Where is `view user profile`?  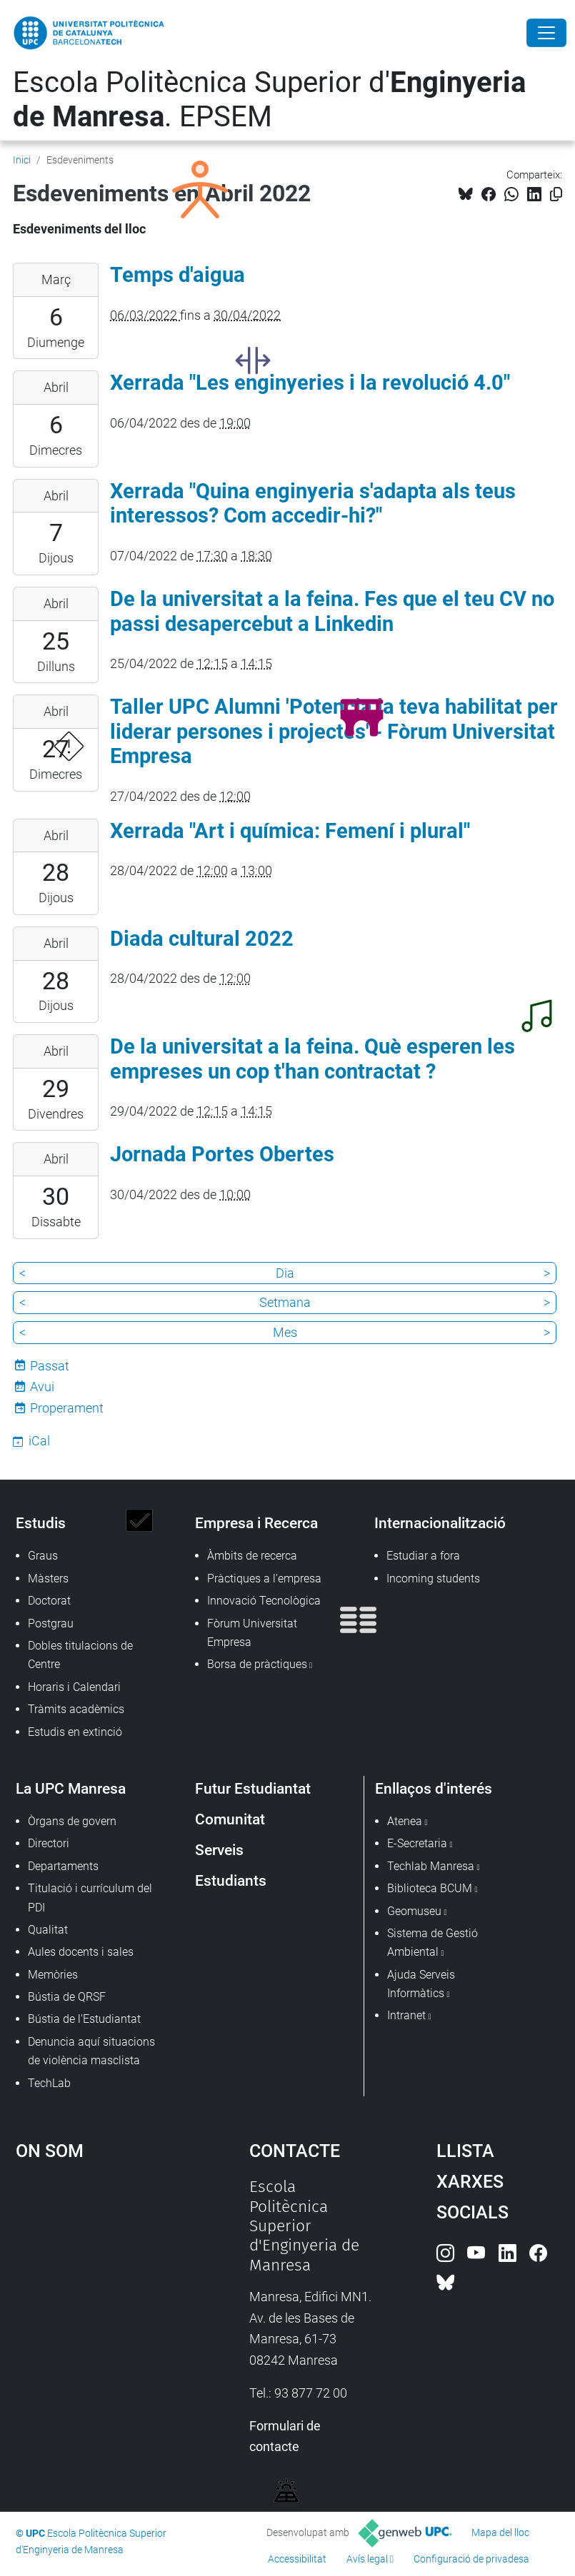 view user profile is located at coordinates (200, 191).